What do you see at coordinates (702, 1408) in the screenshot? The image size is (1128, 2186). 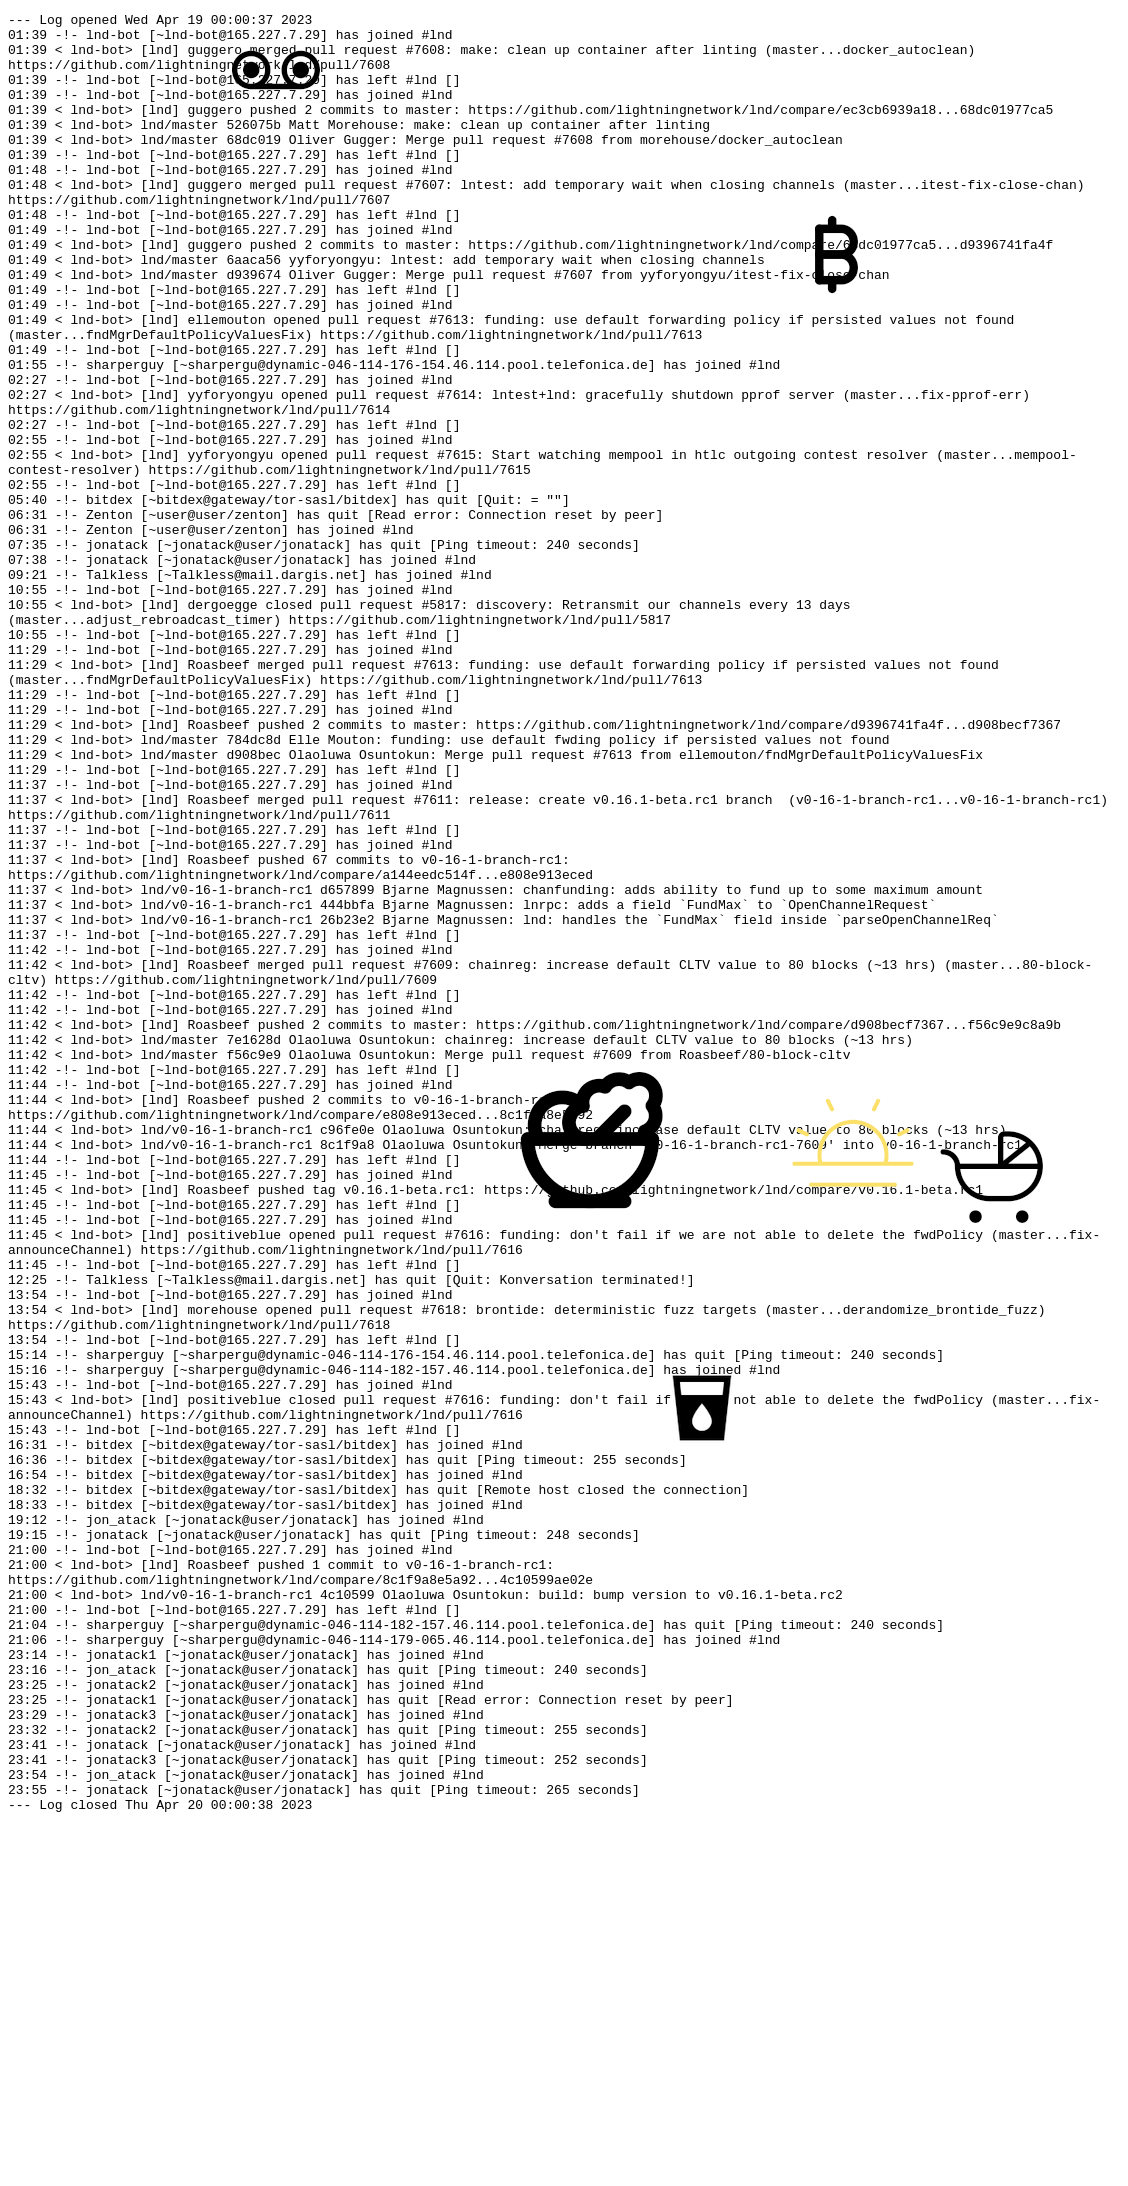 I see `find nearby drink or beverage locations` at bounding box center [702, 1408].